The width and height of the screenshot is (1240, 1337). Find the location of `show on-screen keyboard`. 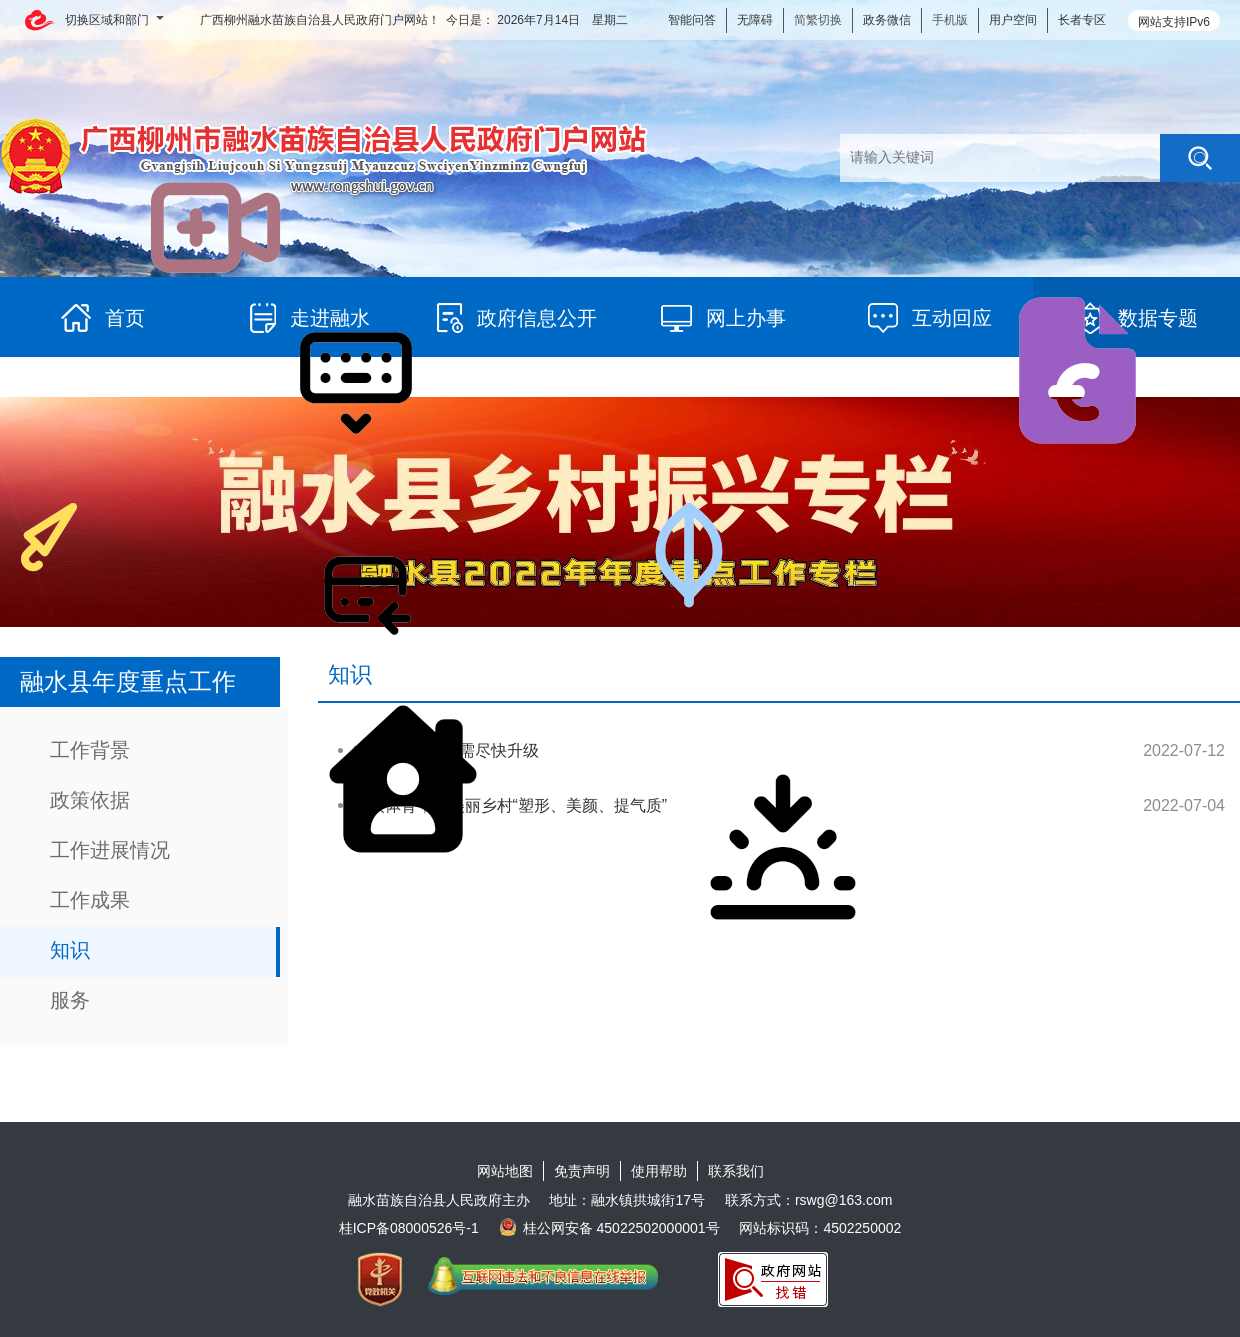

show on-screen keyboard is located at coordinates (356, 383).